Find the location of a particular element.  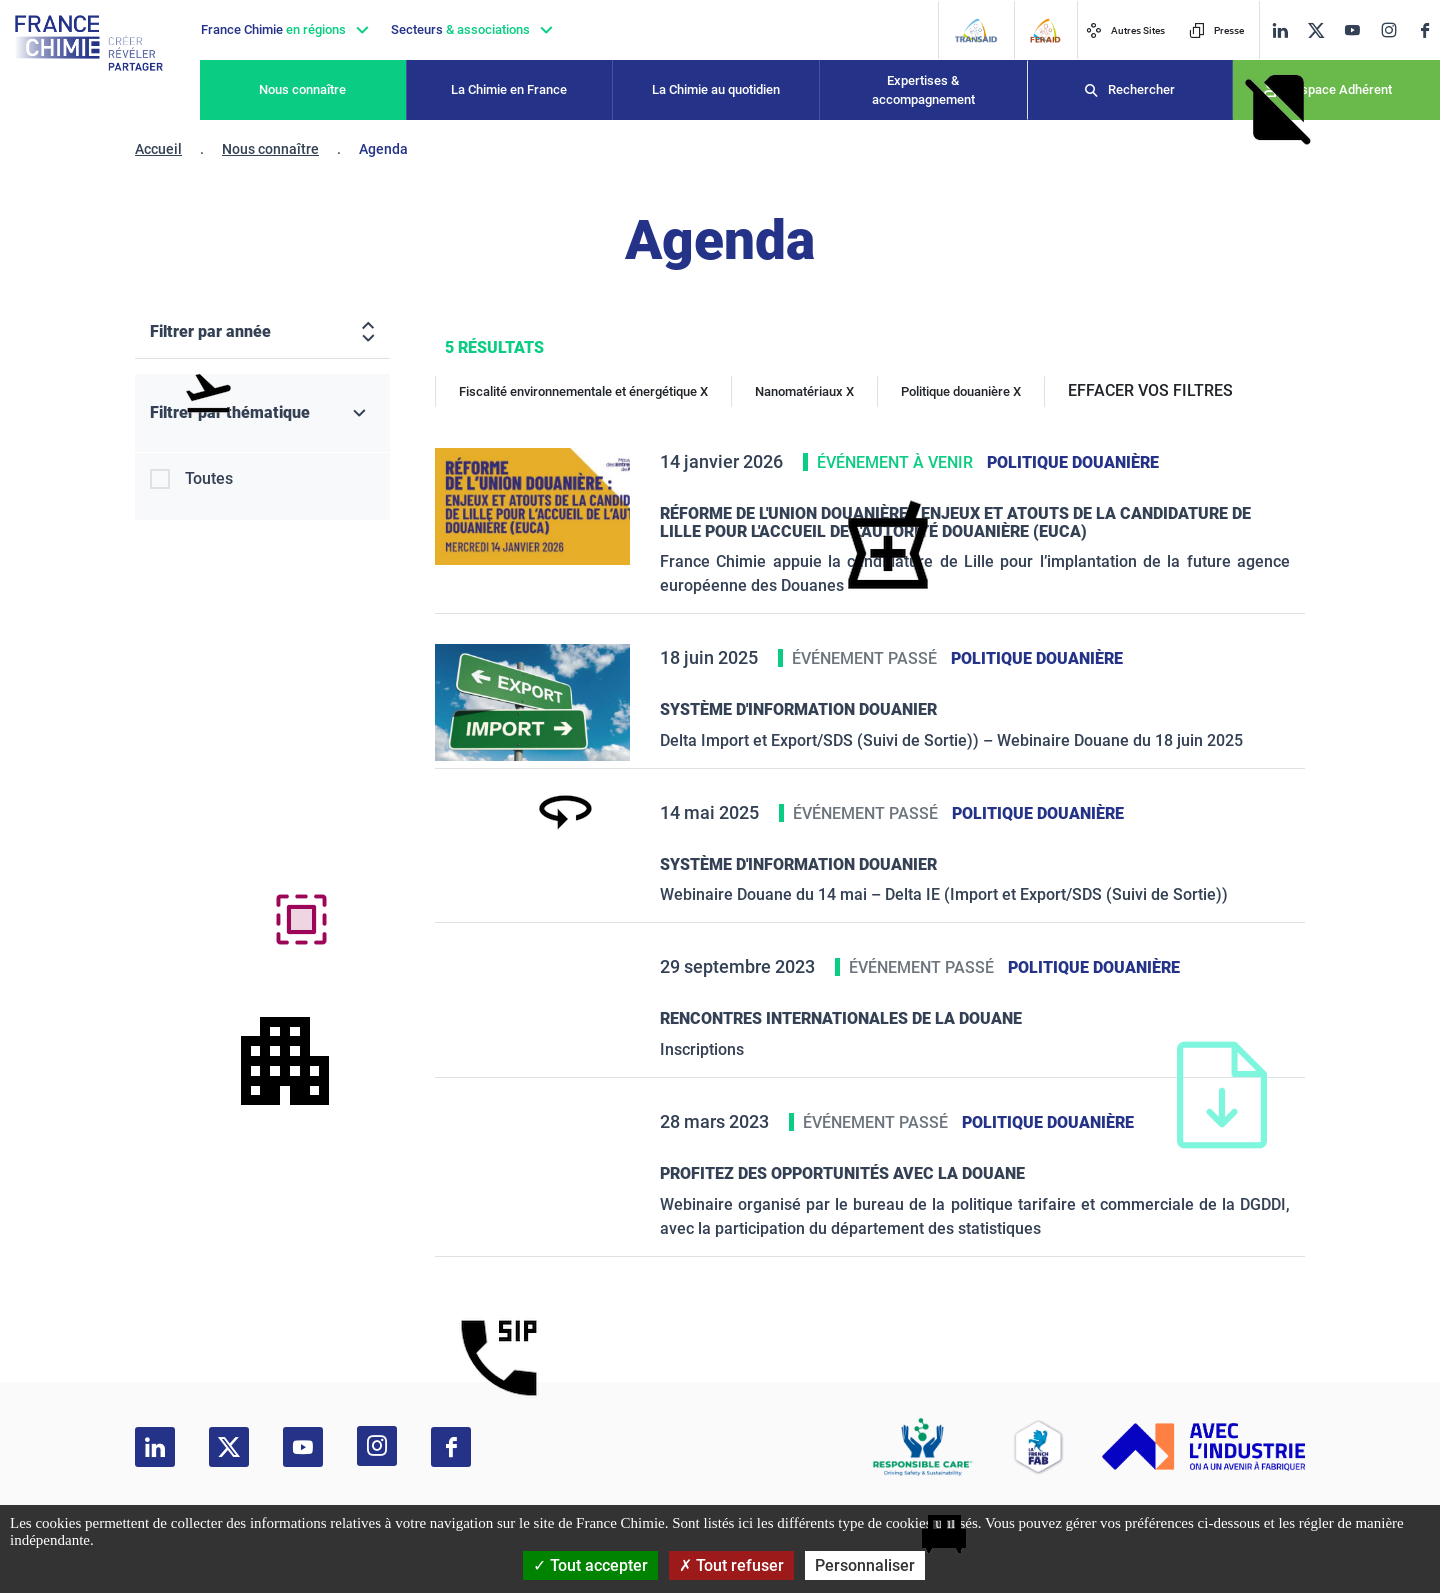

find nearby pharmacies is located at coordinates (888, 549).